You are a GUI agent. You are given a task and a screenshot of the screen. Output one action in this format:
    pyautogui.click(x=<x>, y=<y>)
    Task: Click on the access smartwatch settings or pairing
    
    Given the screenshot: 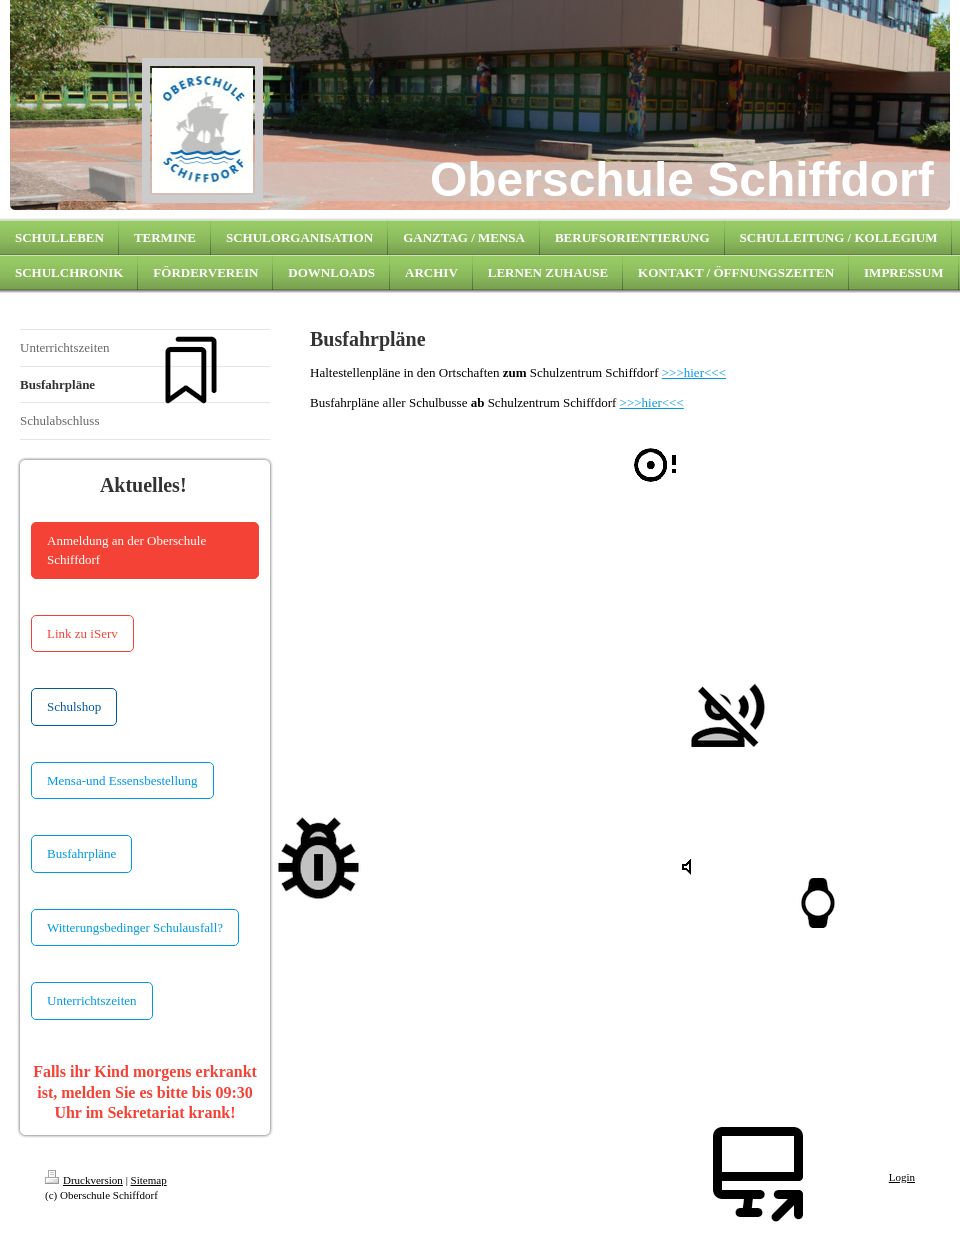 What is the action you would take?
    pyautogui.click(x=818, y=903)
    